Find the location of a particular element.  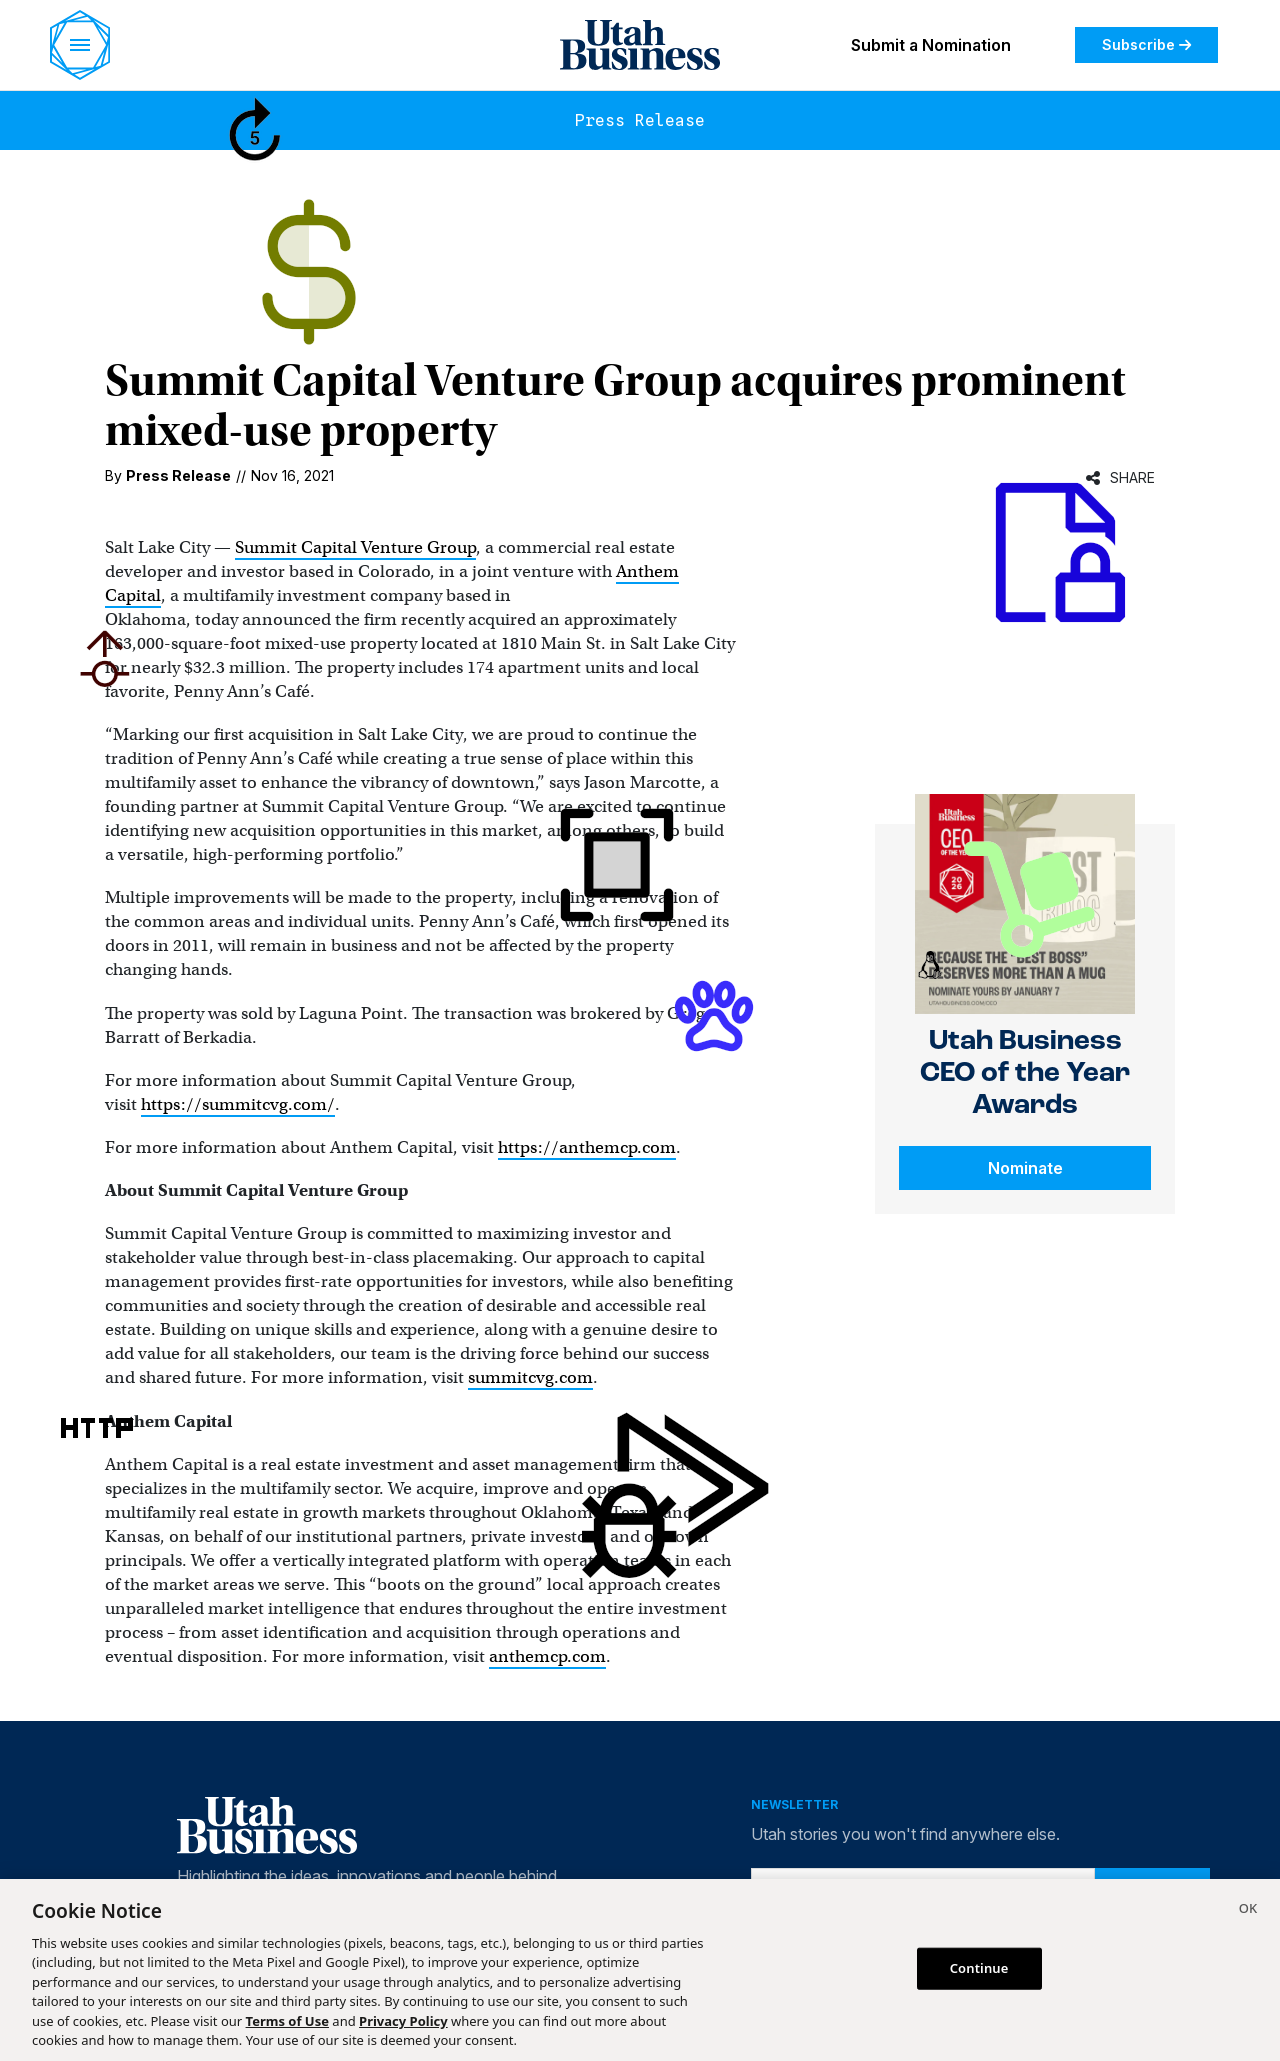

run debugger on all files or projects is located at coordinates (676, 1483).